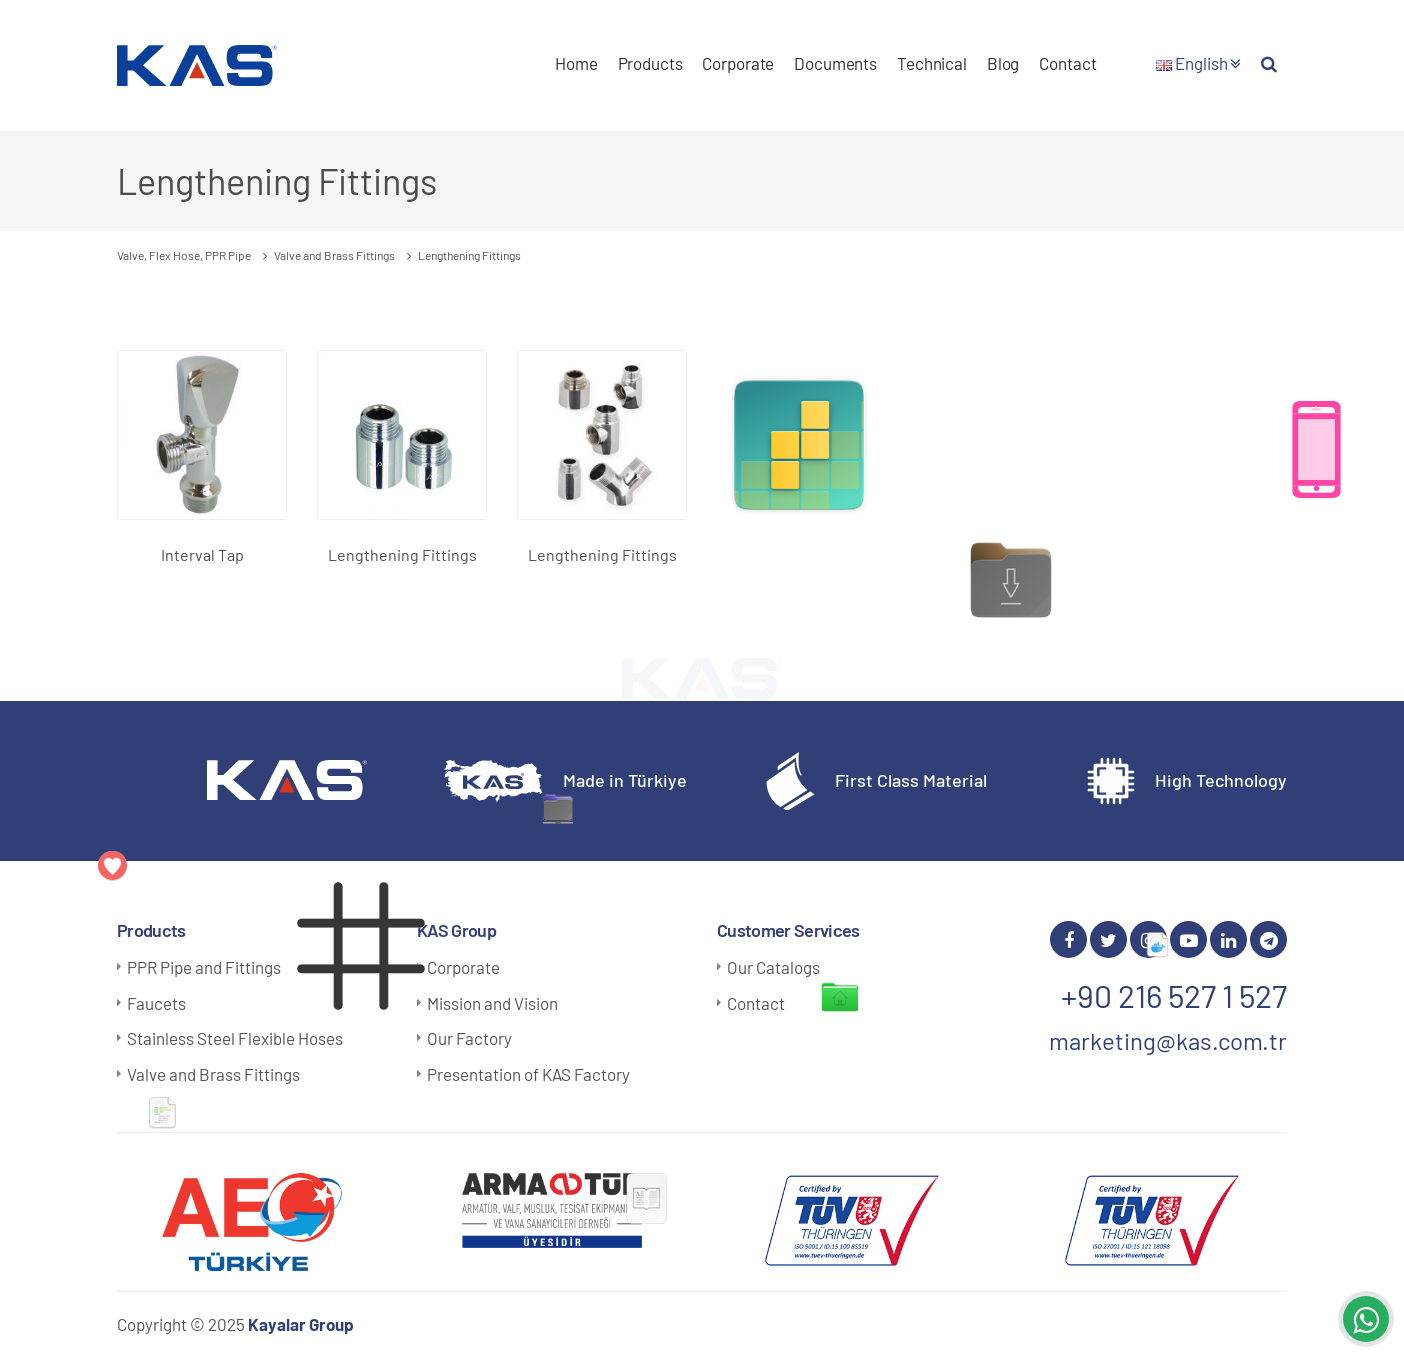 This screenshot has width=1404, height=1357. Describe the element at coordinates (840, 997) in the screenshot. I see `open your home folder` at that location.